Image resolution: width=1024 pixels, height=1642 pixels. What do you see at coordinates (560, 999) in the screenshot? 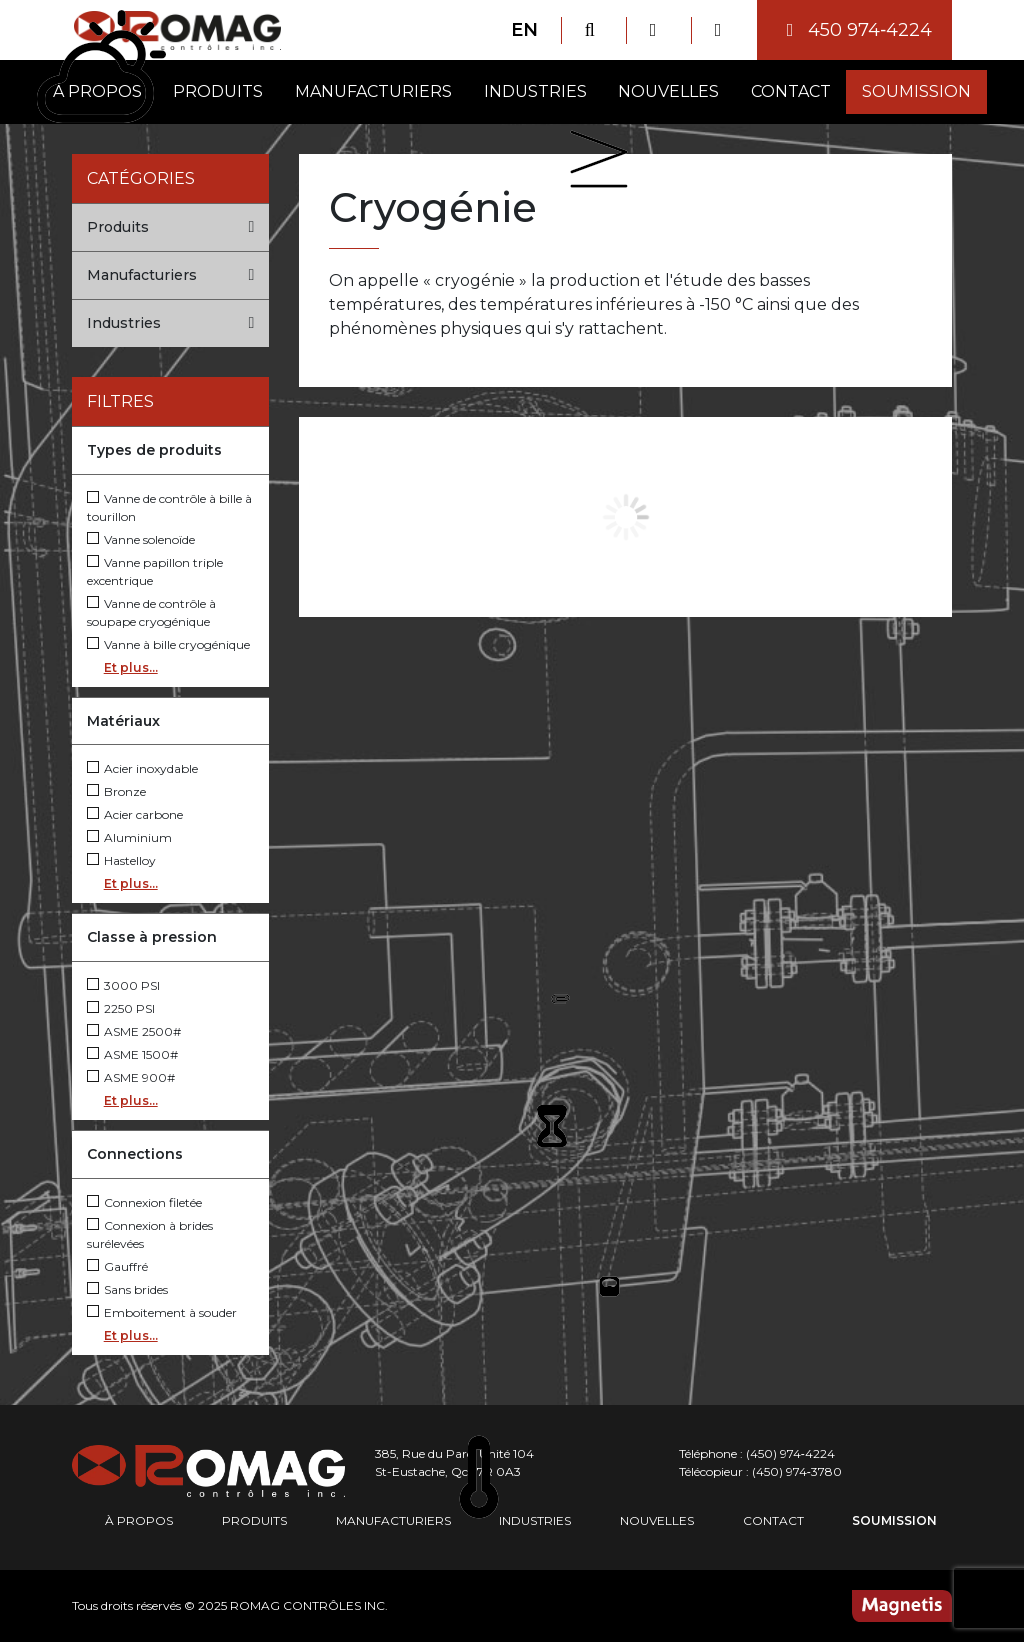
I see `attach a file to your message` at bounding box center [560, 999].